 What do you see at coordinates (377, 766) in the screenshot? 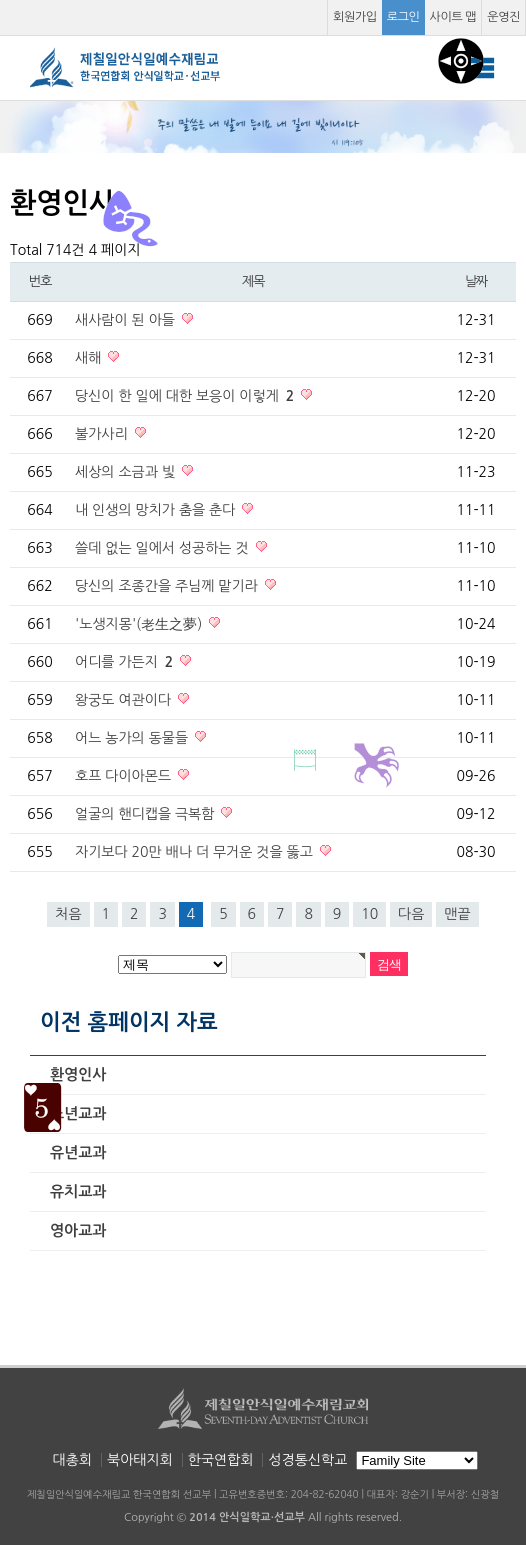
I see `select a beast or creature class in a game` at bounding box center [377, 766].